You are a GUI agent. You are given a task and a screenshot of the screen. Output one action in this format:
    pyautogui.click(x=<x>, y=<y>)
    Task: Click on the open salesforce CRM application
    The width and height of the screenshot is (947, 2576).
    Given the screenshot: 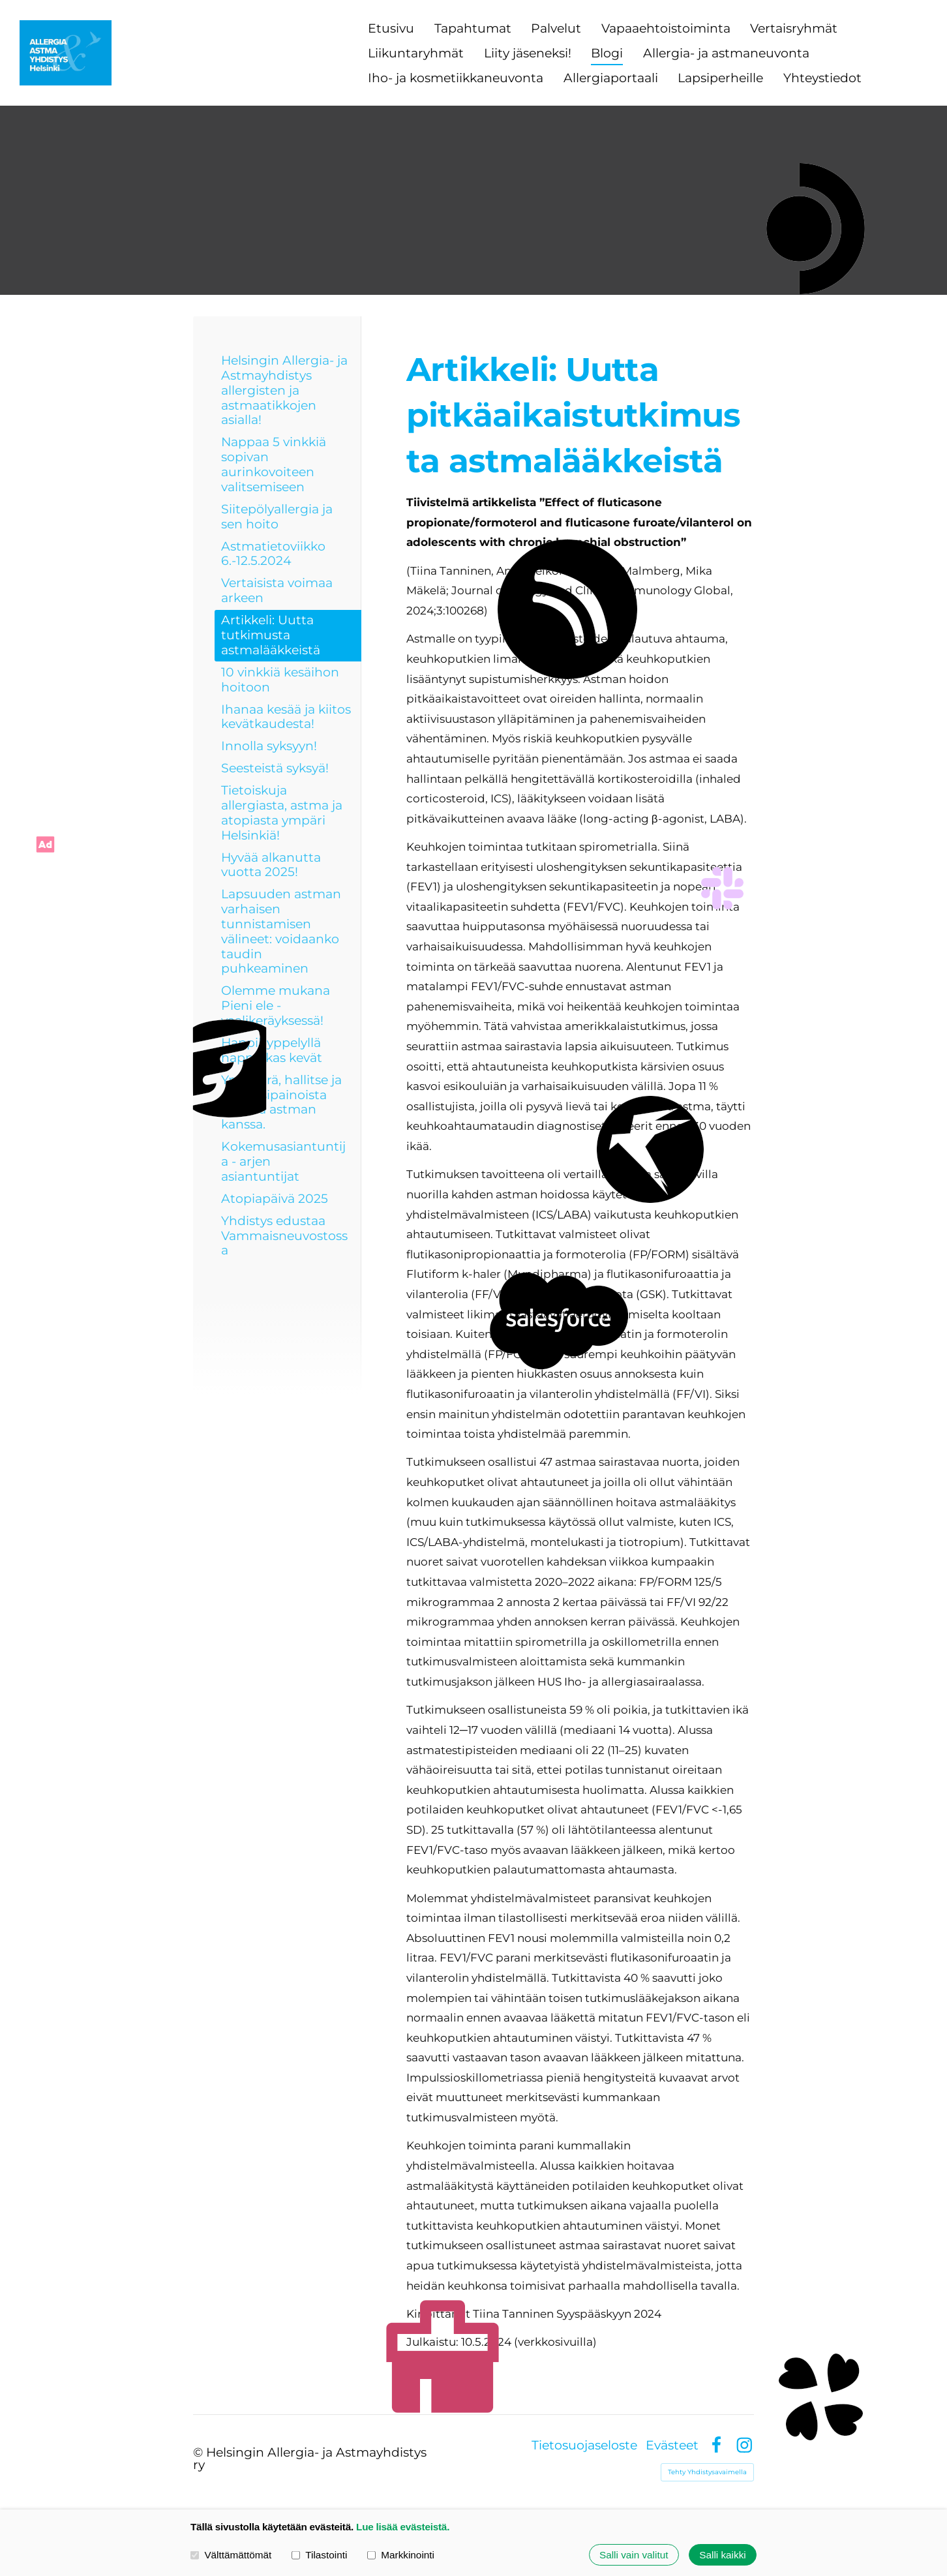 What is the action you would take?
    pyautogui.click(x=559, y=1321)
    